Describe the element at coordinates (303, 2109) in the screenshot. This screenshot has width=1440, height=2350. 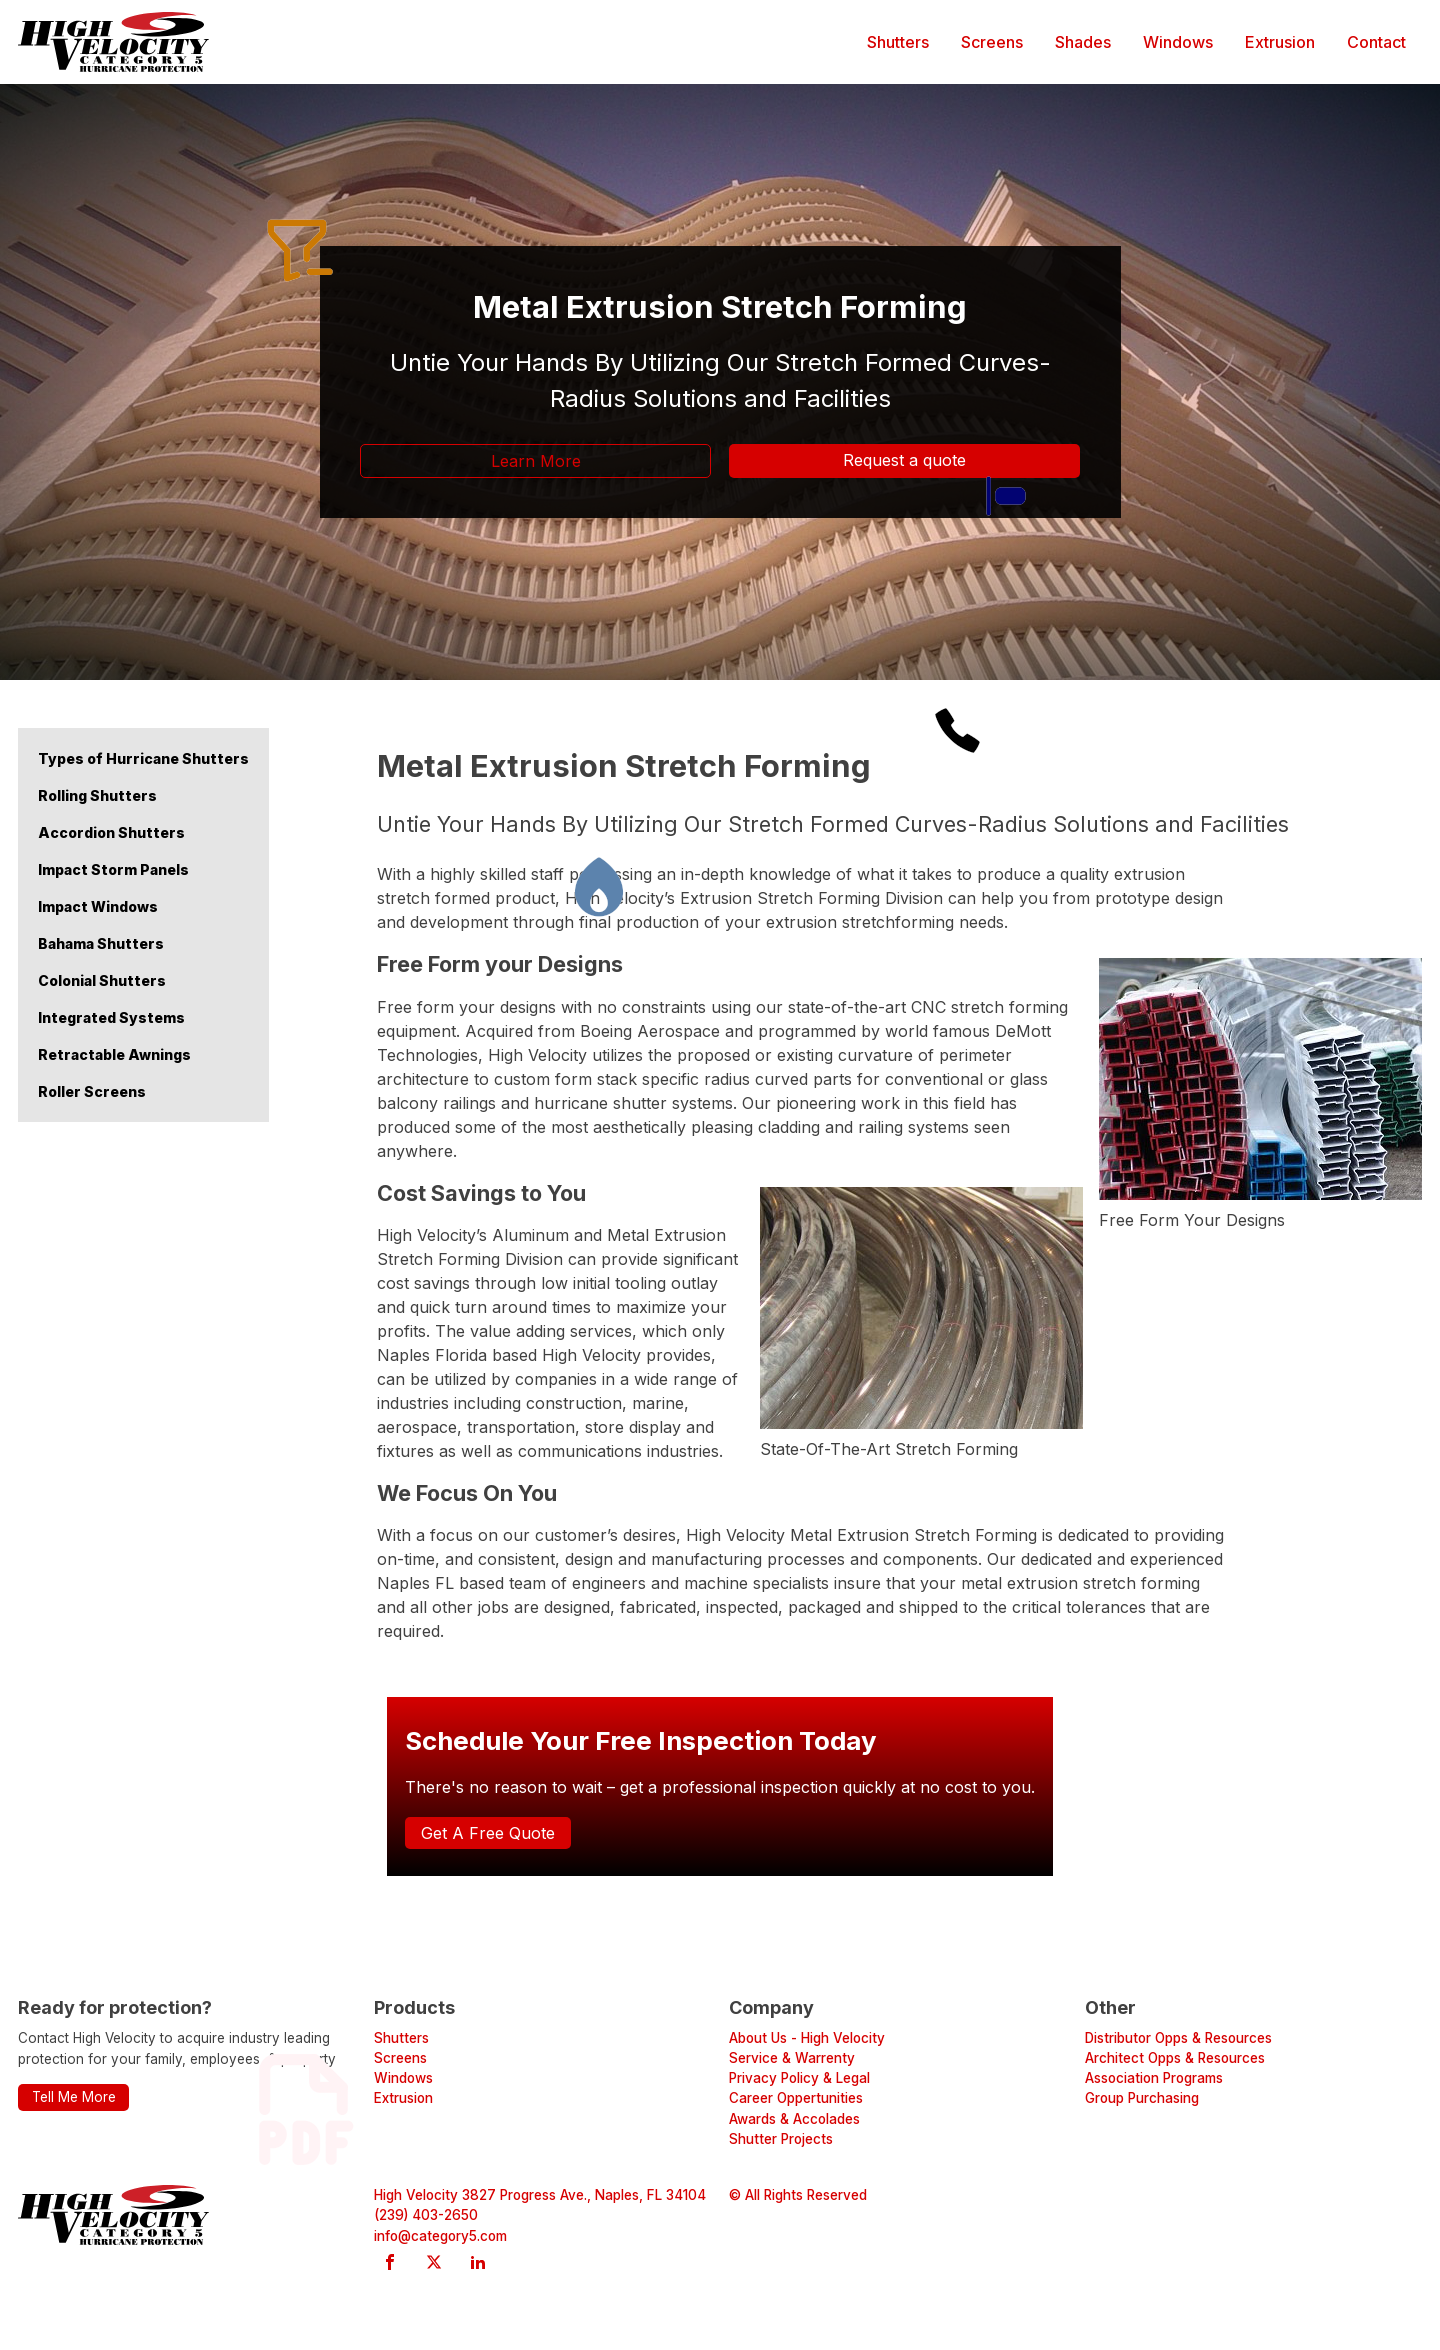
I see `indicates a PDF file type` at that location.